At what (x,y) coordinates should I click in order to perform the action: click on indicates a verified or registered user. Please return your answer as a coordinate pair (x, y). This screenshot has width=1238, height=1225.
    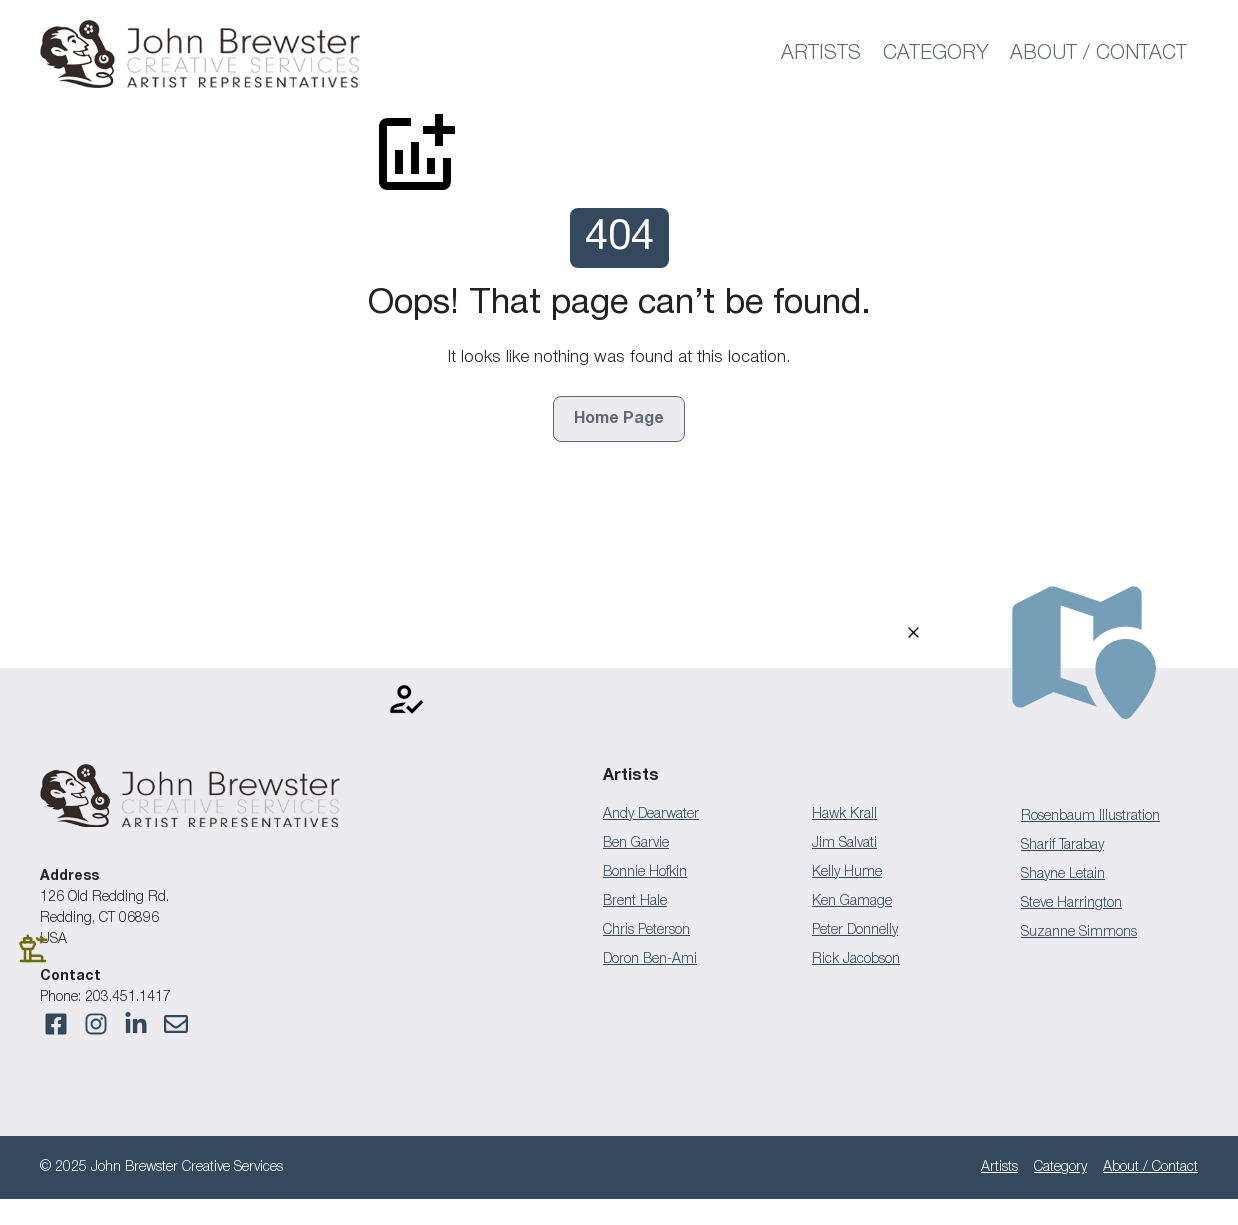
    Looking at the image, I should click on (406, 699).